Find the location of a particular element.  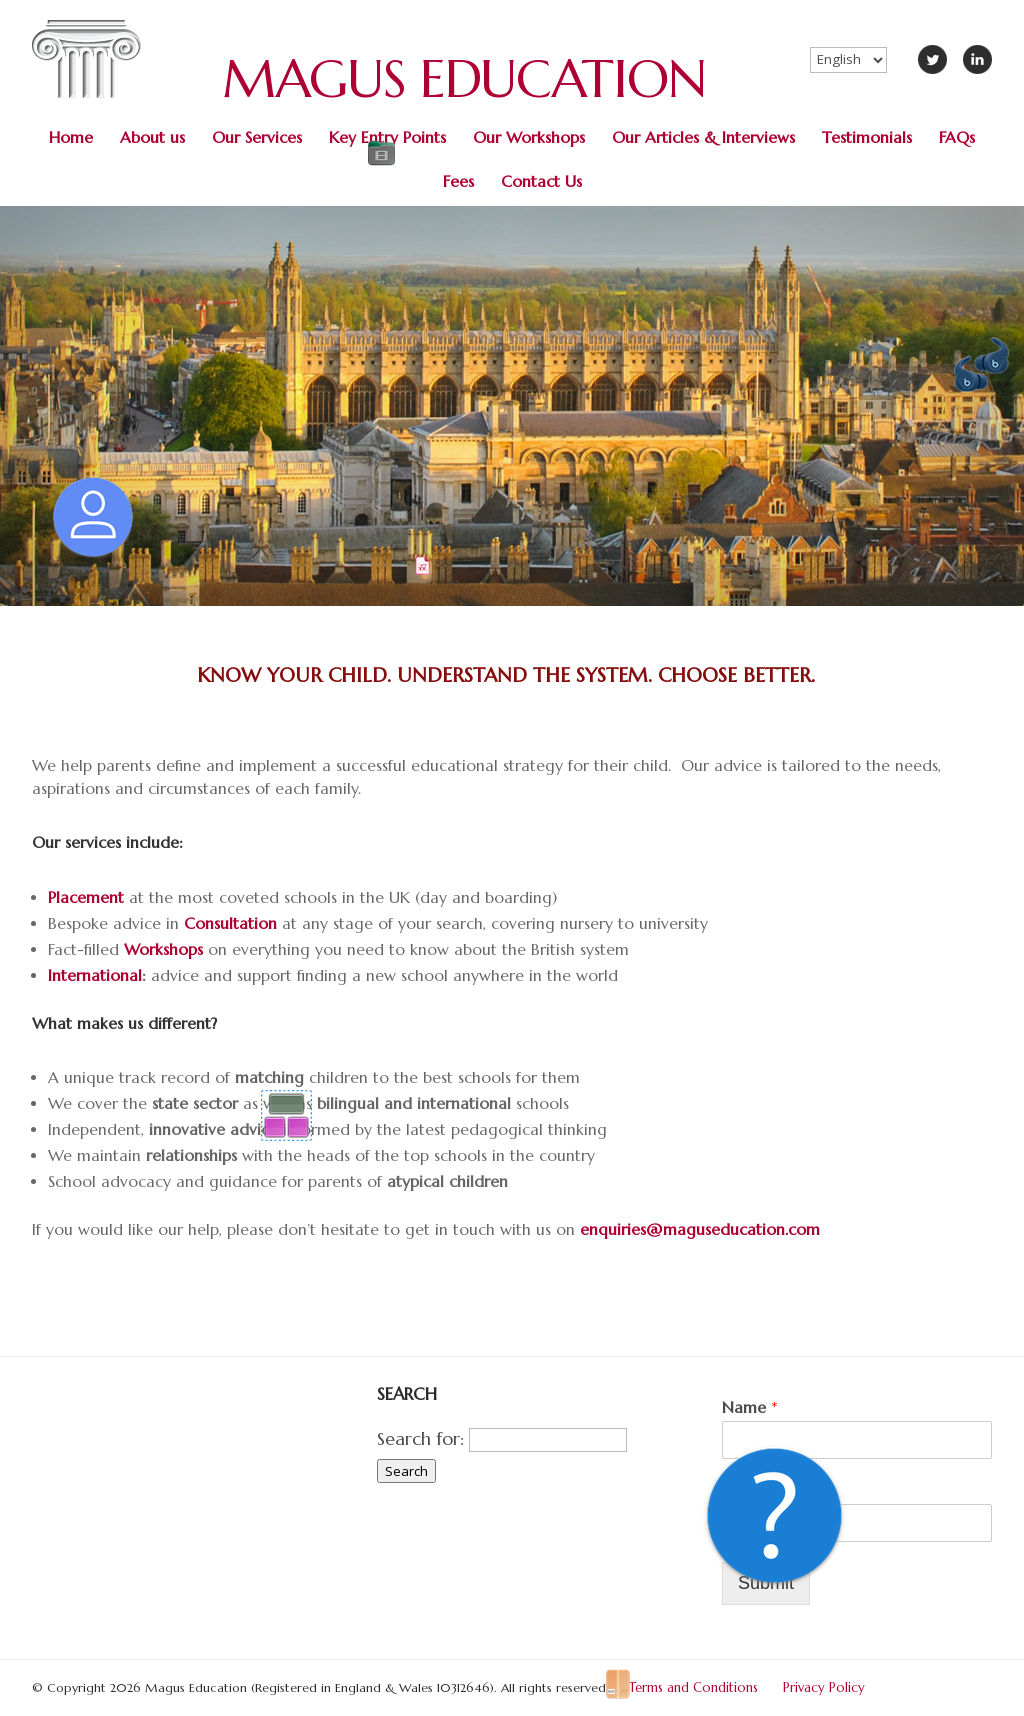

indicates help or additional information is available is located at coordinates (774, 1515).